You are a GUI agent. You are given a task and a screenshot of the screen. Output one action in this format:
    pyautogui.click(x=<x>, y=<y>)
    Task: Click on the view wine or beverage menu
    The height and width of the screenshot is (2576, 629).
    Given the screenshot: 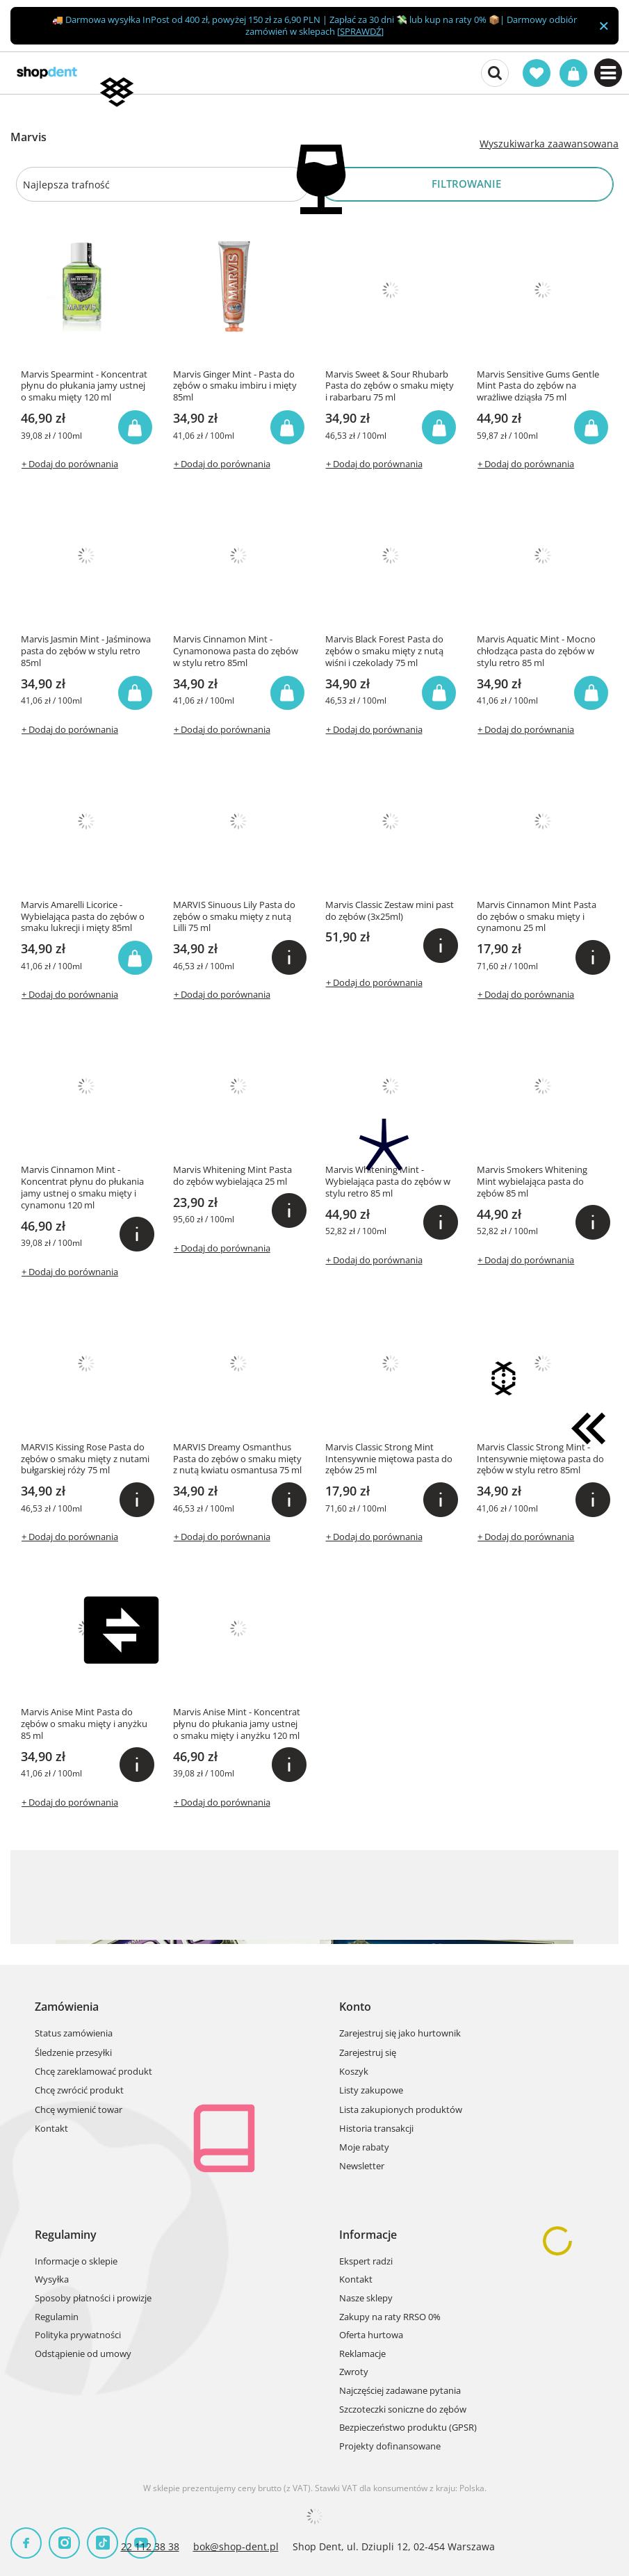 What is the action you would take?
    pyautogui.click(x=321, y=179)
    